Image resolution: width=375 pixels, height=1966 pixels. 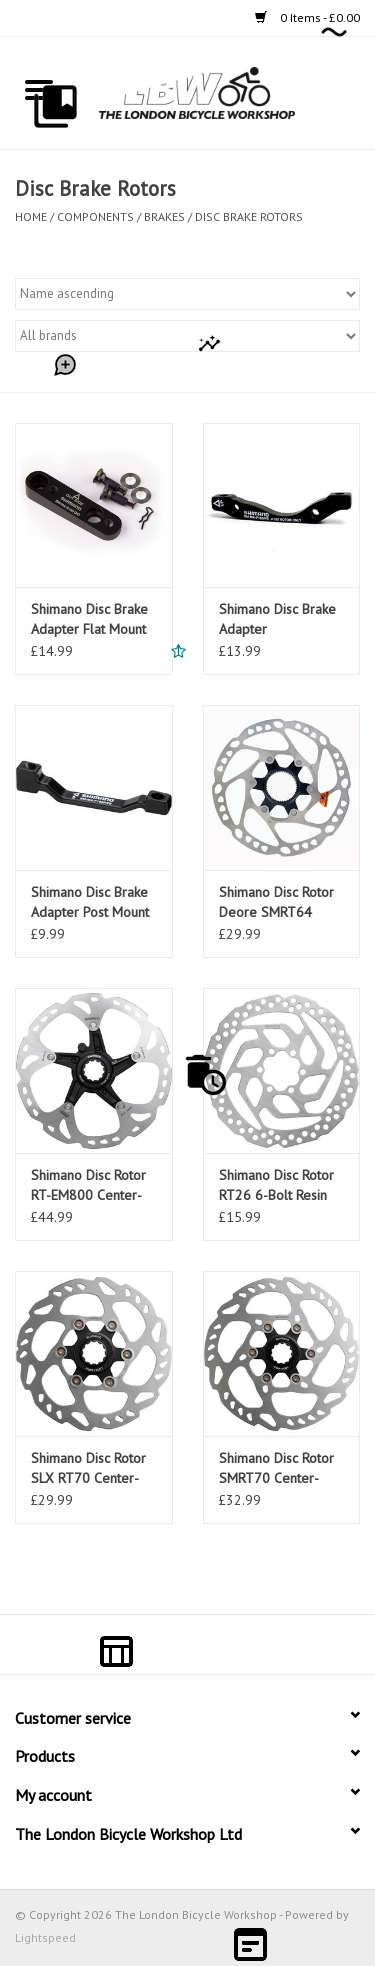 I want to click on indicates a partial or half-star rating, so click(x=178, y=651).